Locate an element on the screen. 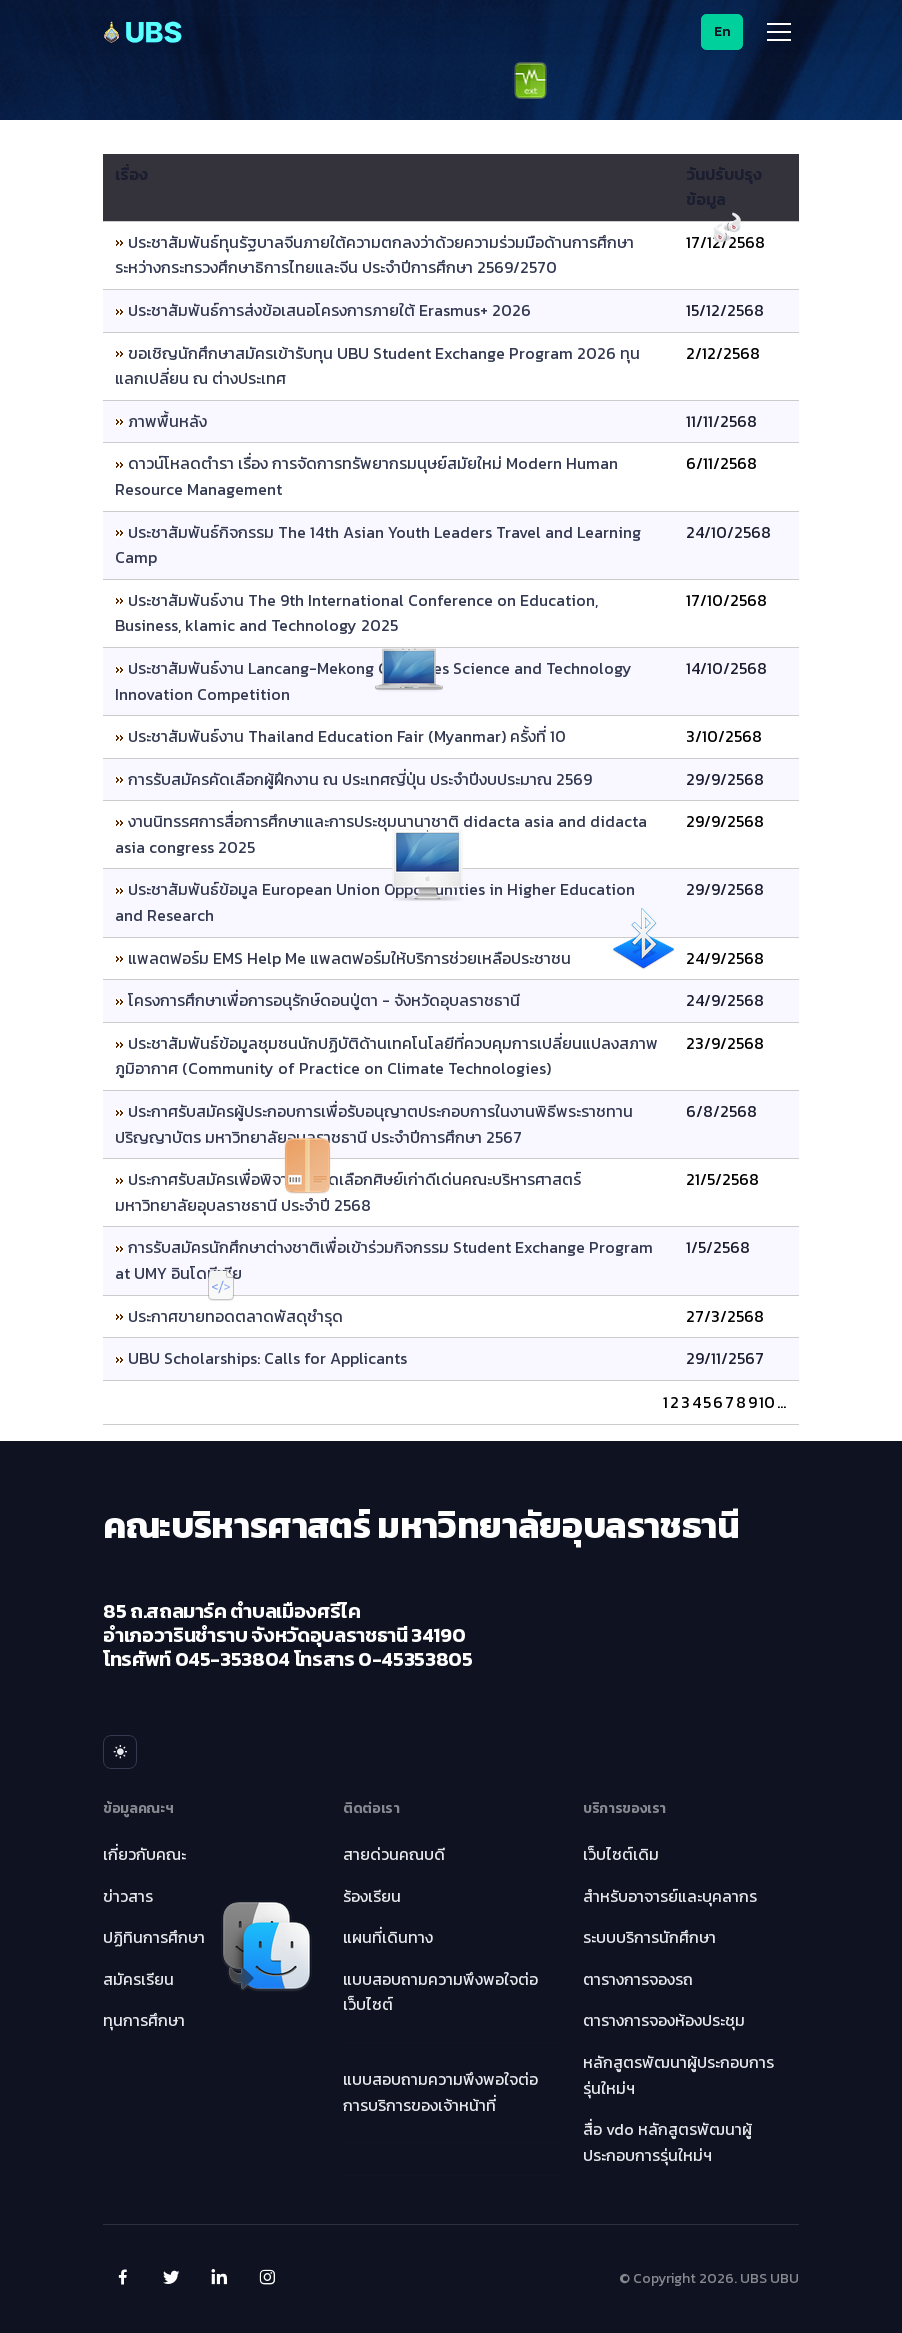  represents an iMac device in system settings is located at coordinates (427, 858).